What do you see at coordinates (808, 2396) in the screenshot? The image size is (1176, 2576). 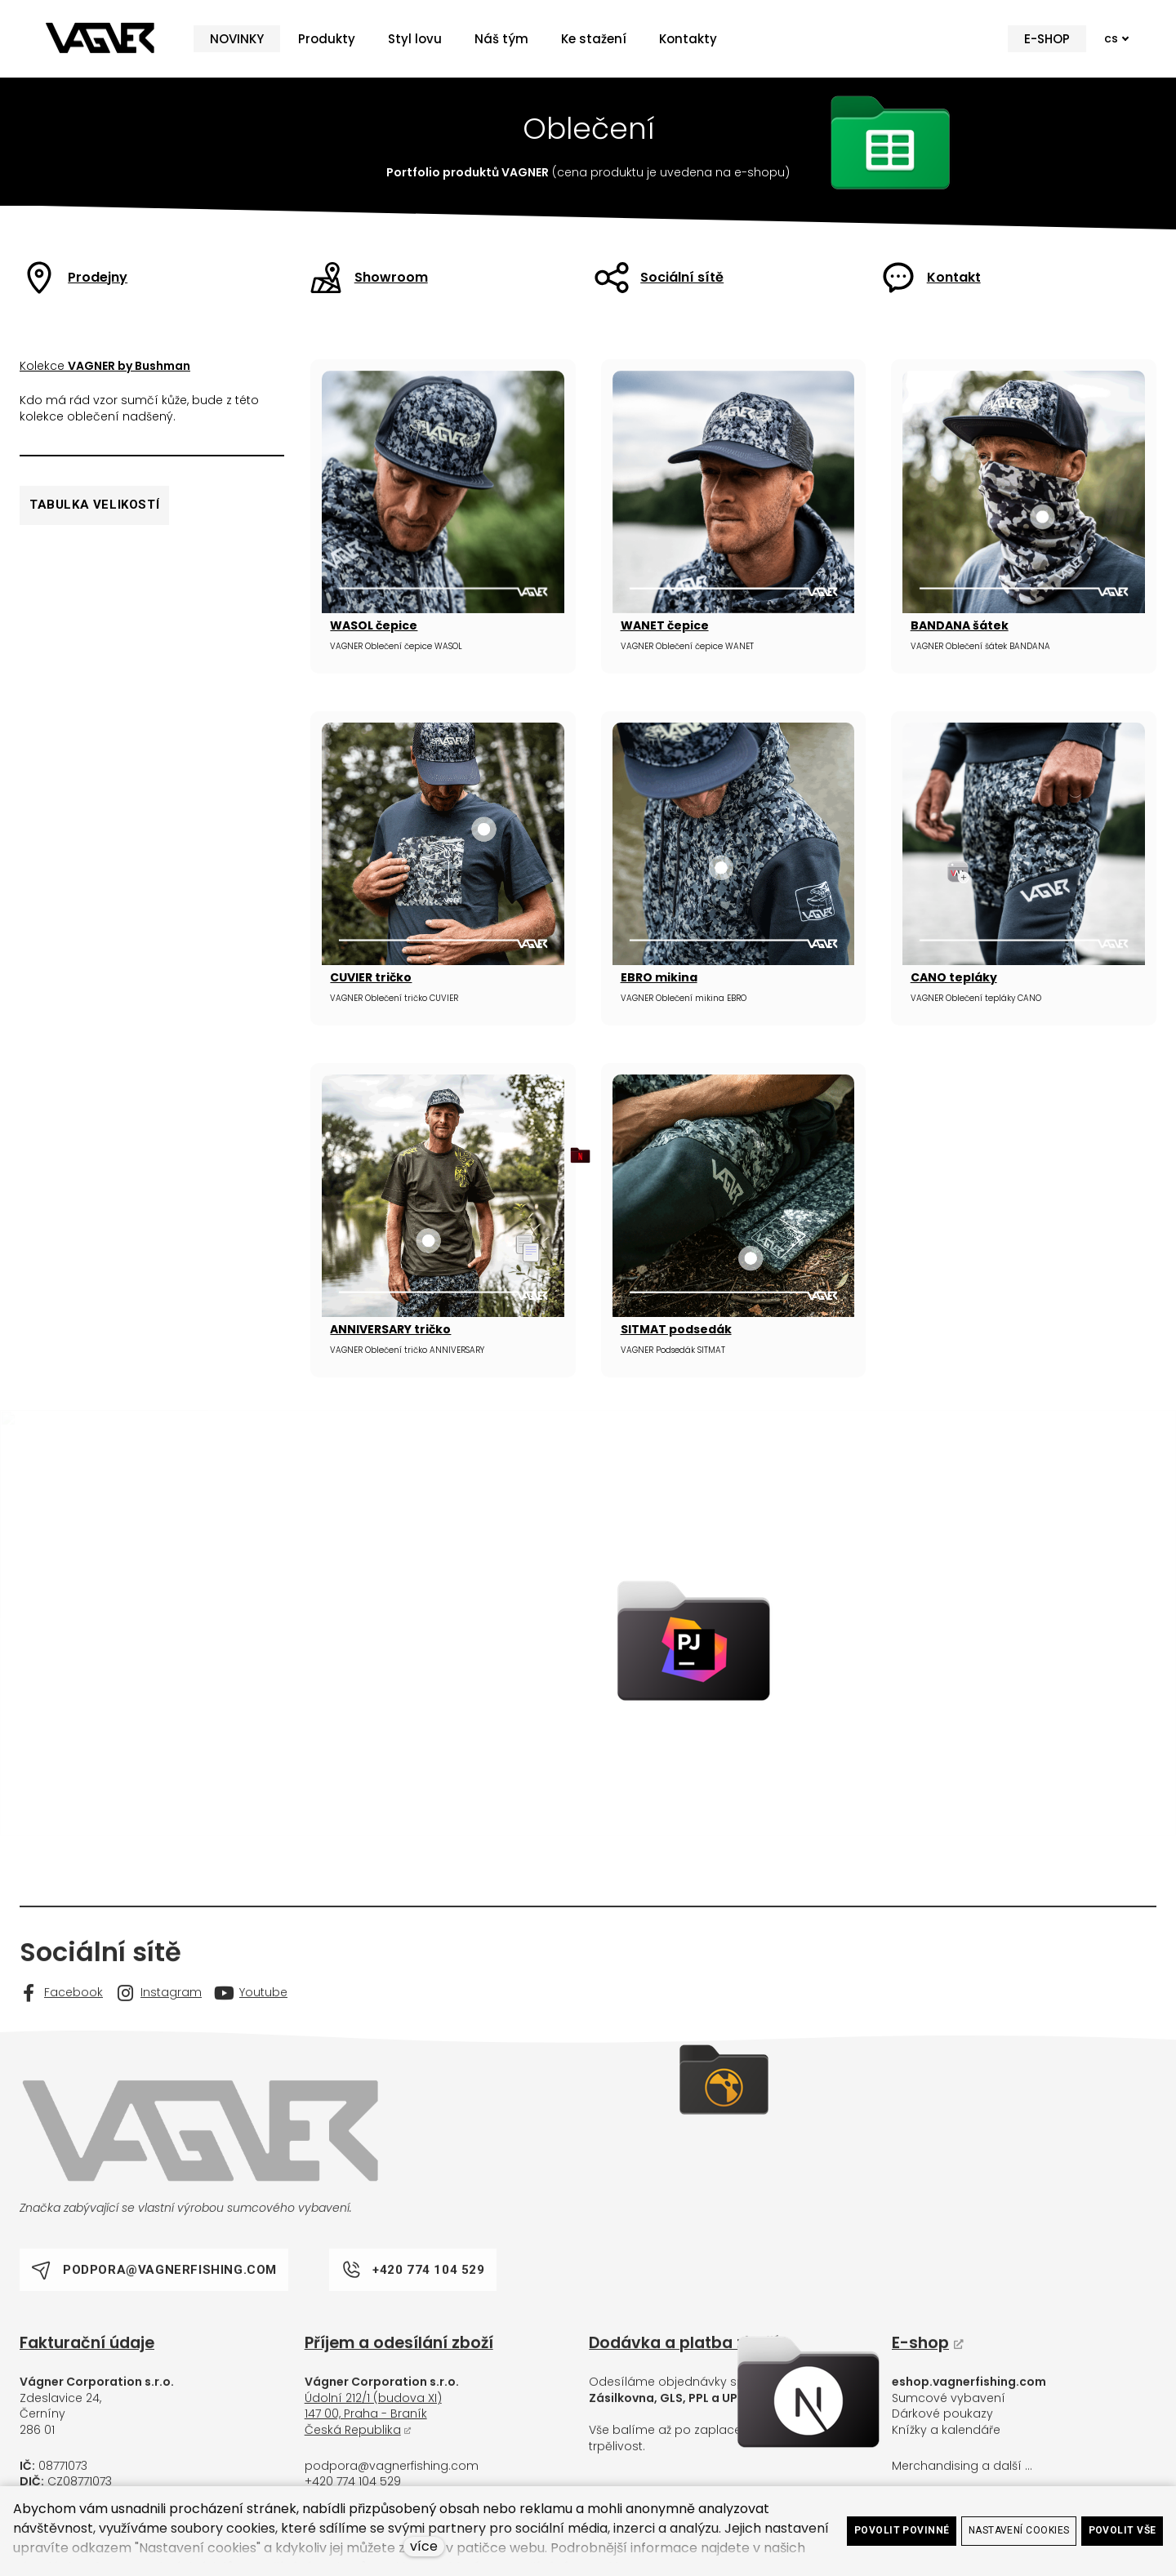 I see `open next.js project folder` at bounding box center [808, 2396].